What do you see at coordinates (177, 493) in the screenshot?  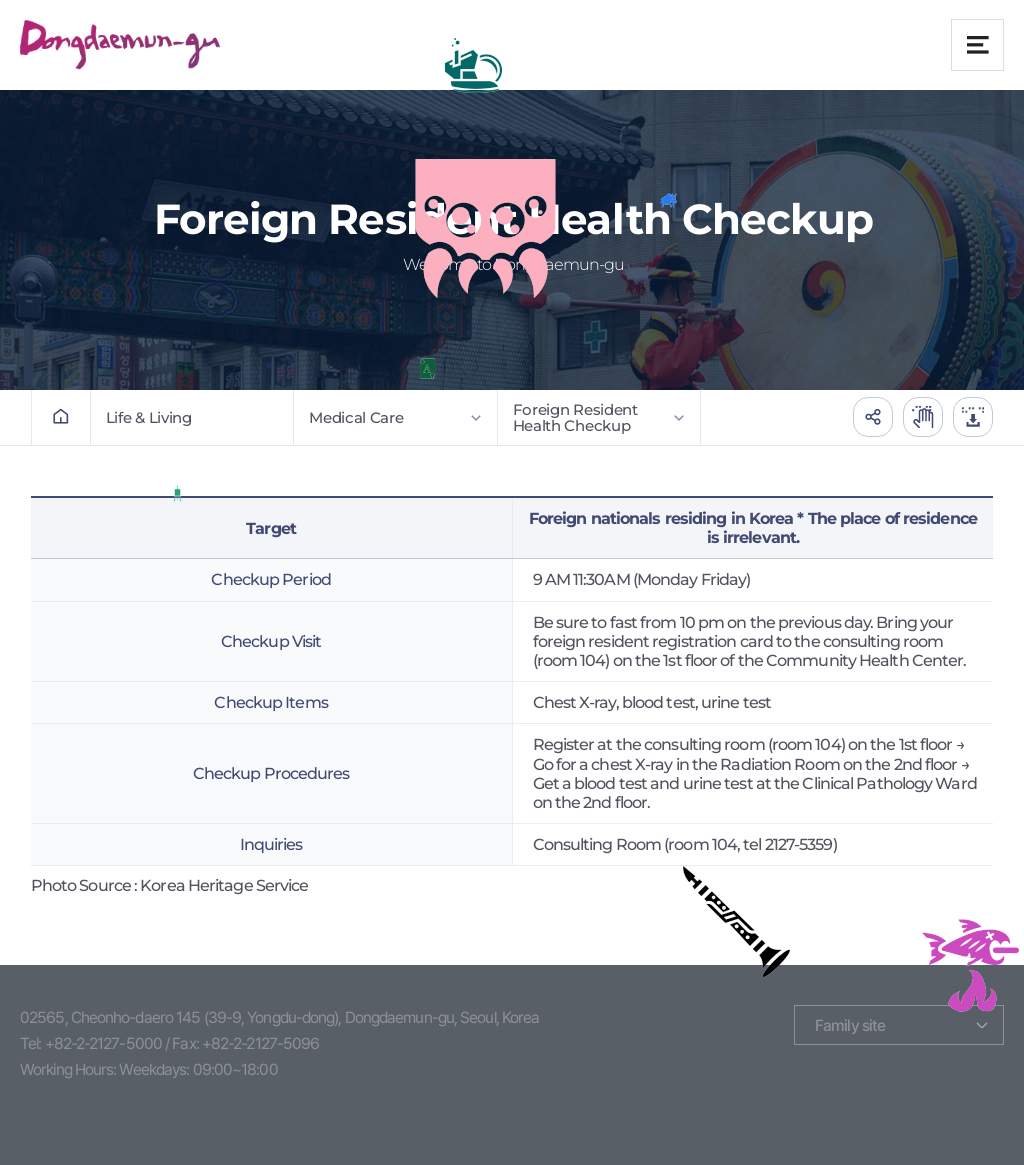 I see `open drawing or painting tools` at bounding box center [177, 493].